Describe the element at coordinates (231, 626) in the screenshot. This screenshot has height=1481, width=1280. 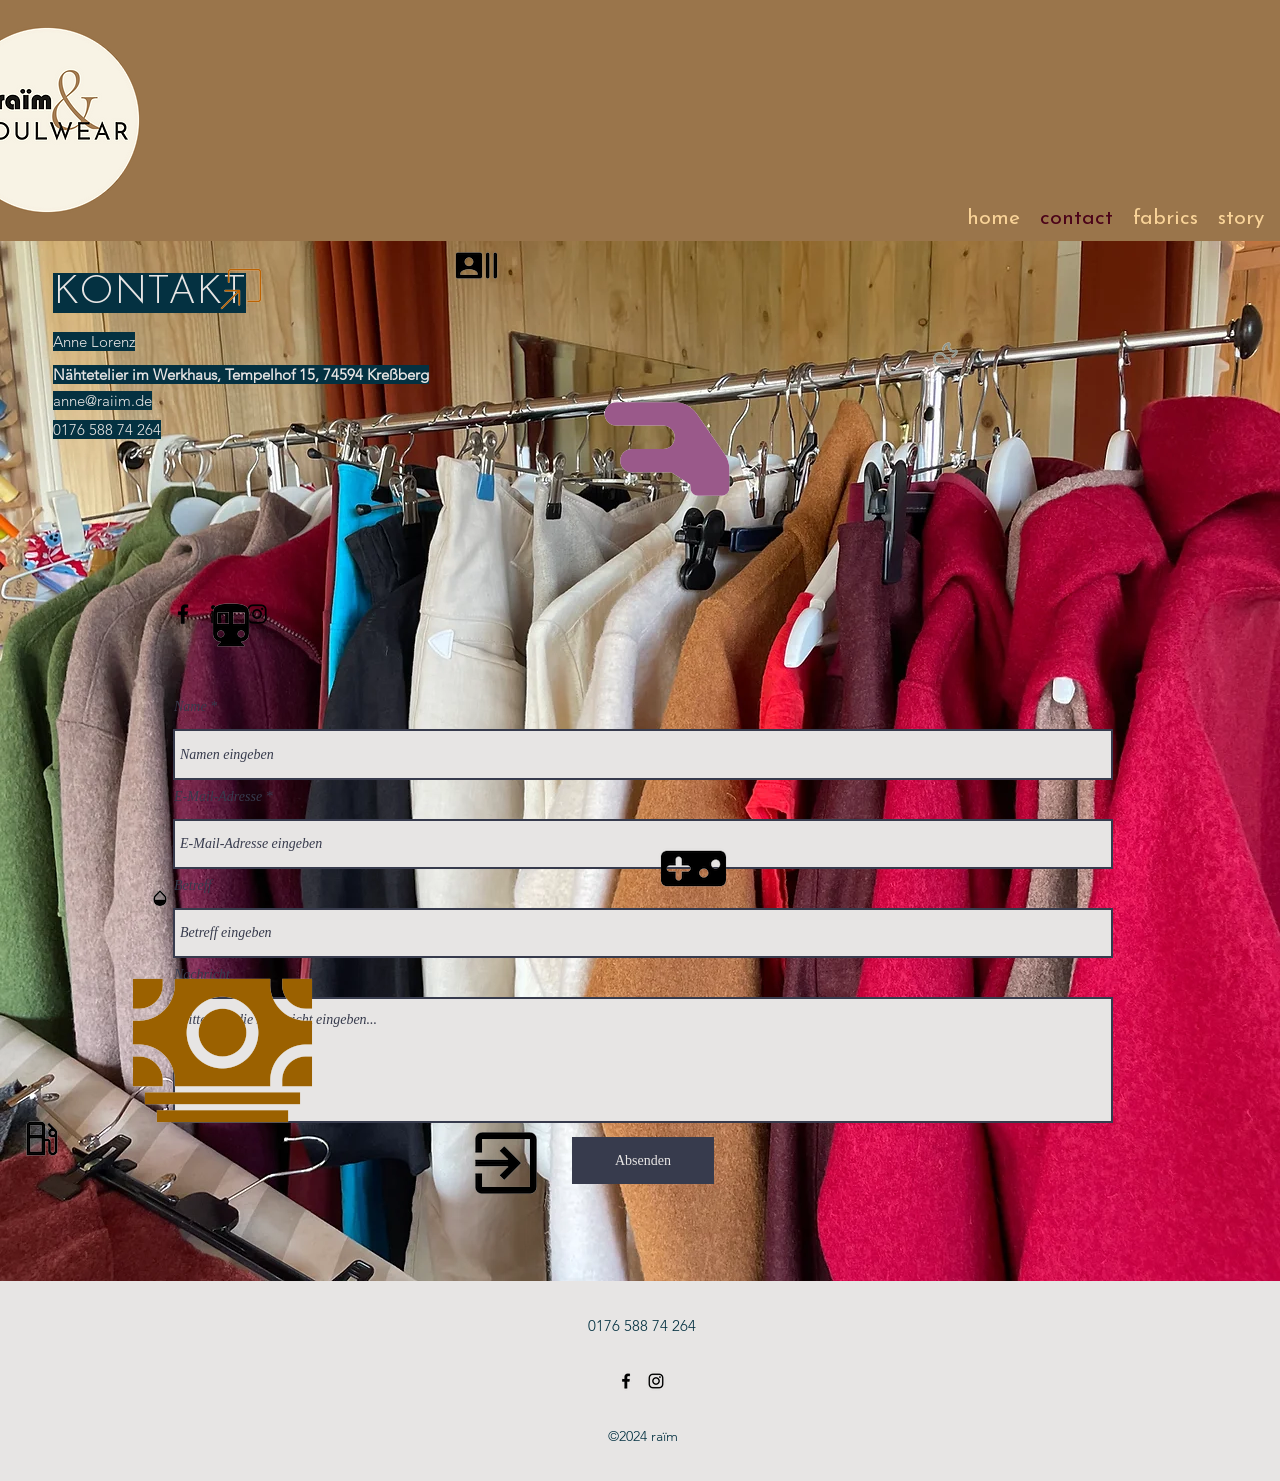
I see `get public transit directions` at that location.